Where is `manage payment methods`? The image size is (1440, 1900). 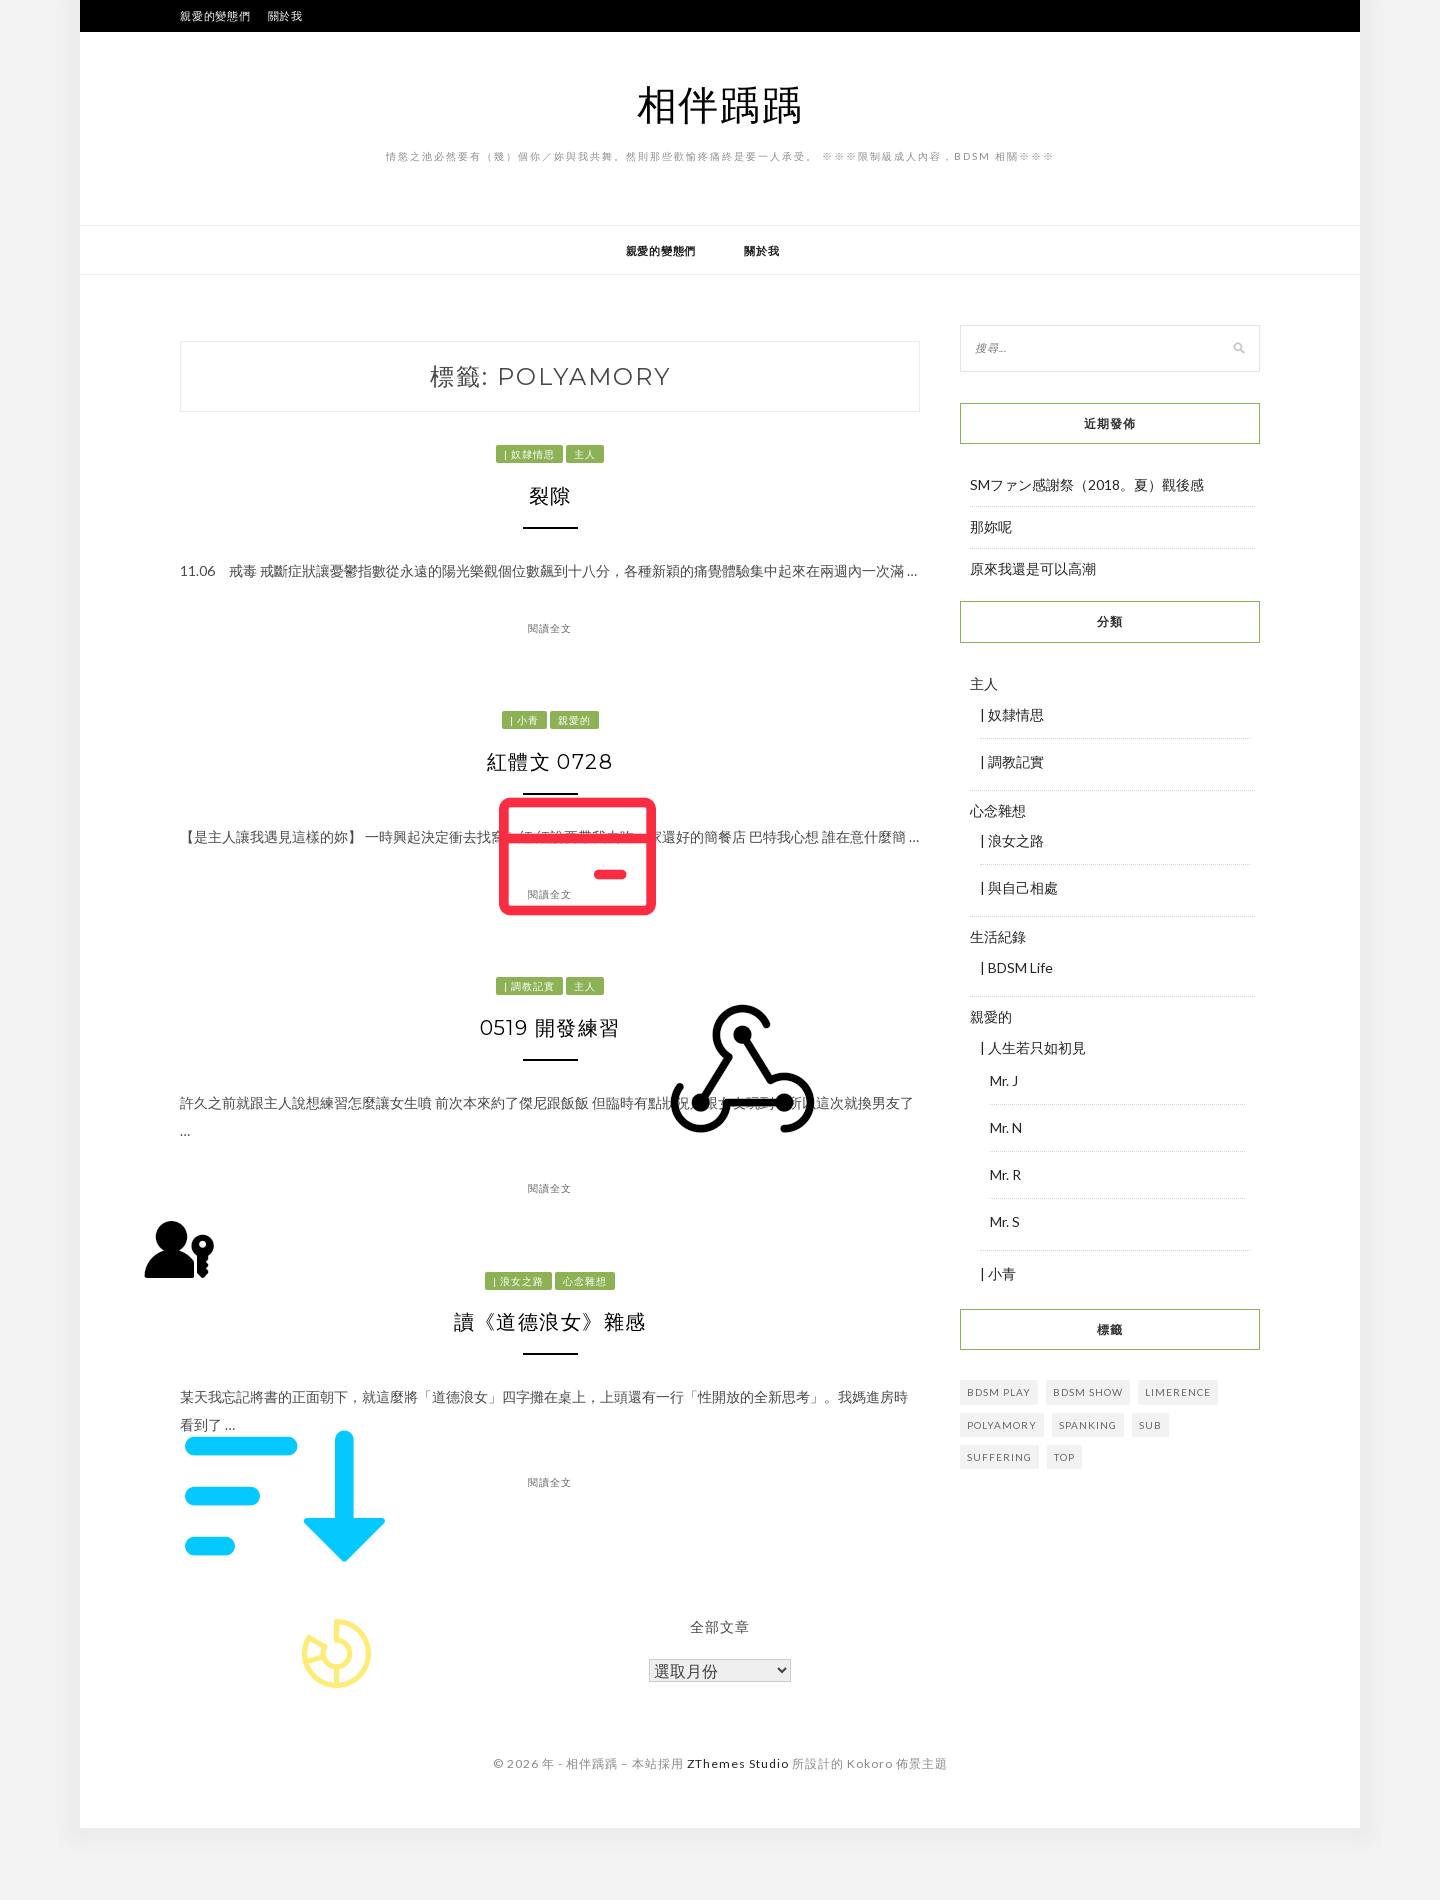
manage payment methods is located at coordinates (577, 856).